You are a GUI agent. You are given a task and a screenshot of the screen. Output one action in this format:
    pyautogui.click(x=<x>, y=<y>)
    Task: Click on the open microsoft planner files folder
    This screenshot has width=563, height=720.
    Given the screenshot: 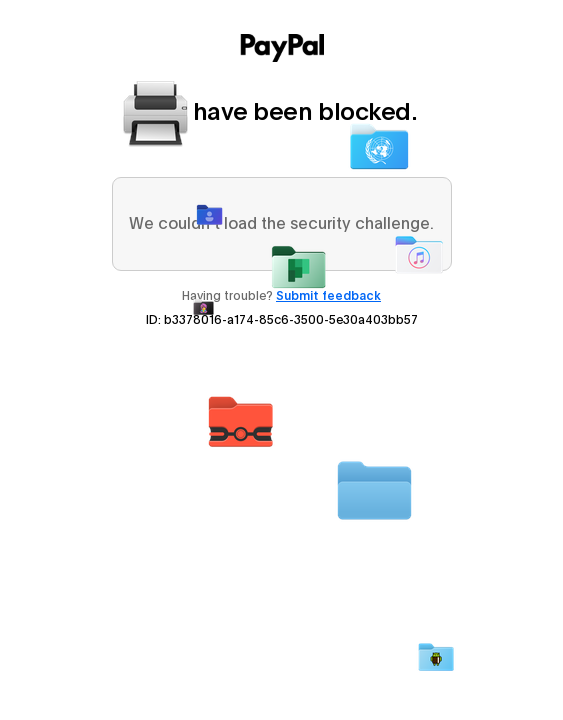 What is the action you would take?
    pyautogui.click(x=298, y=268)
    